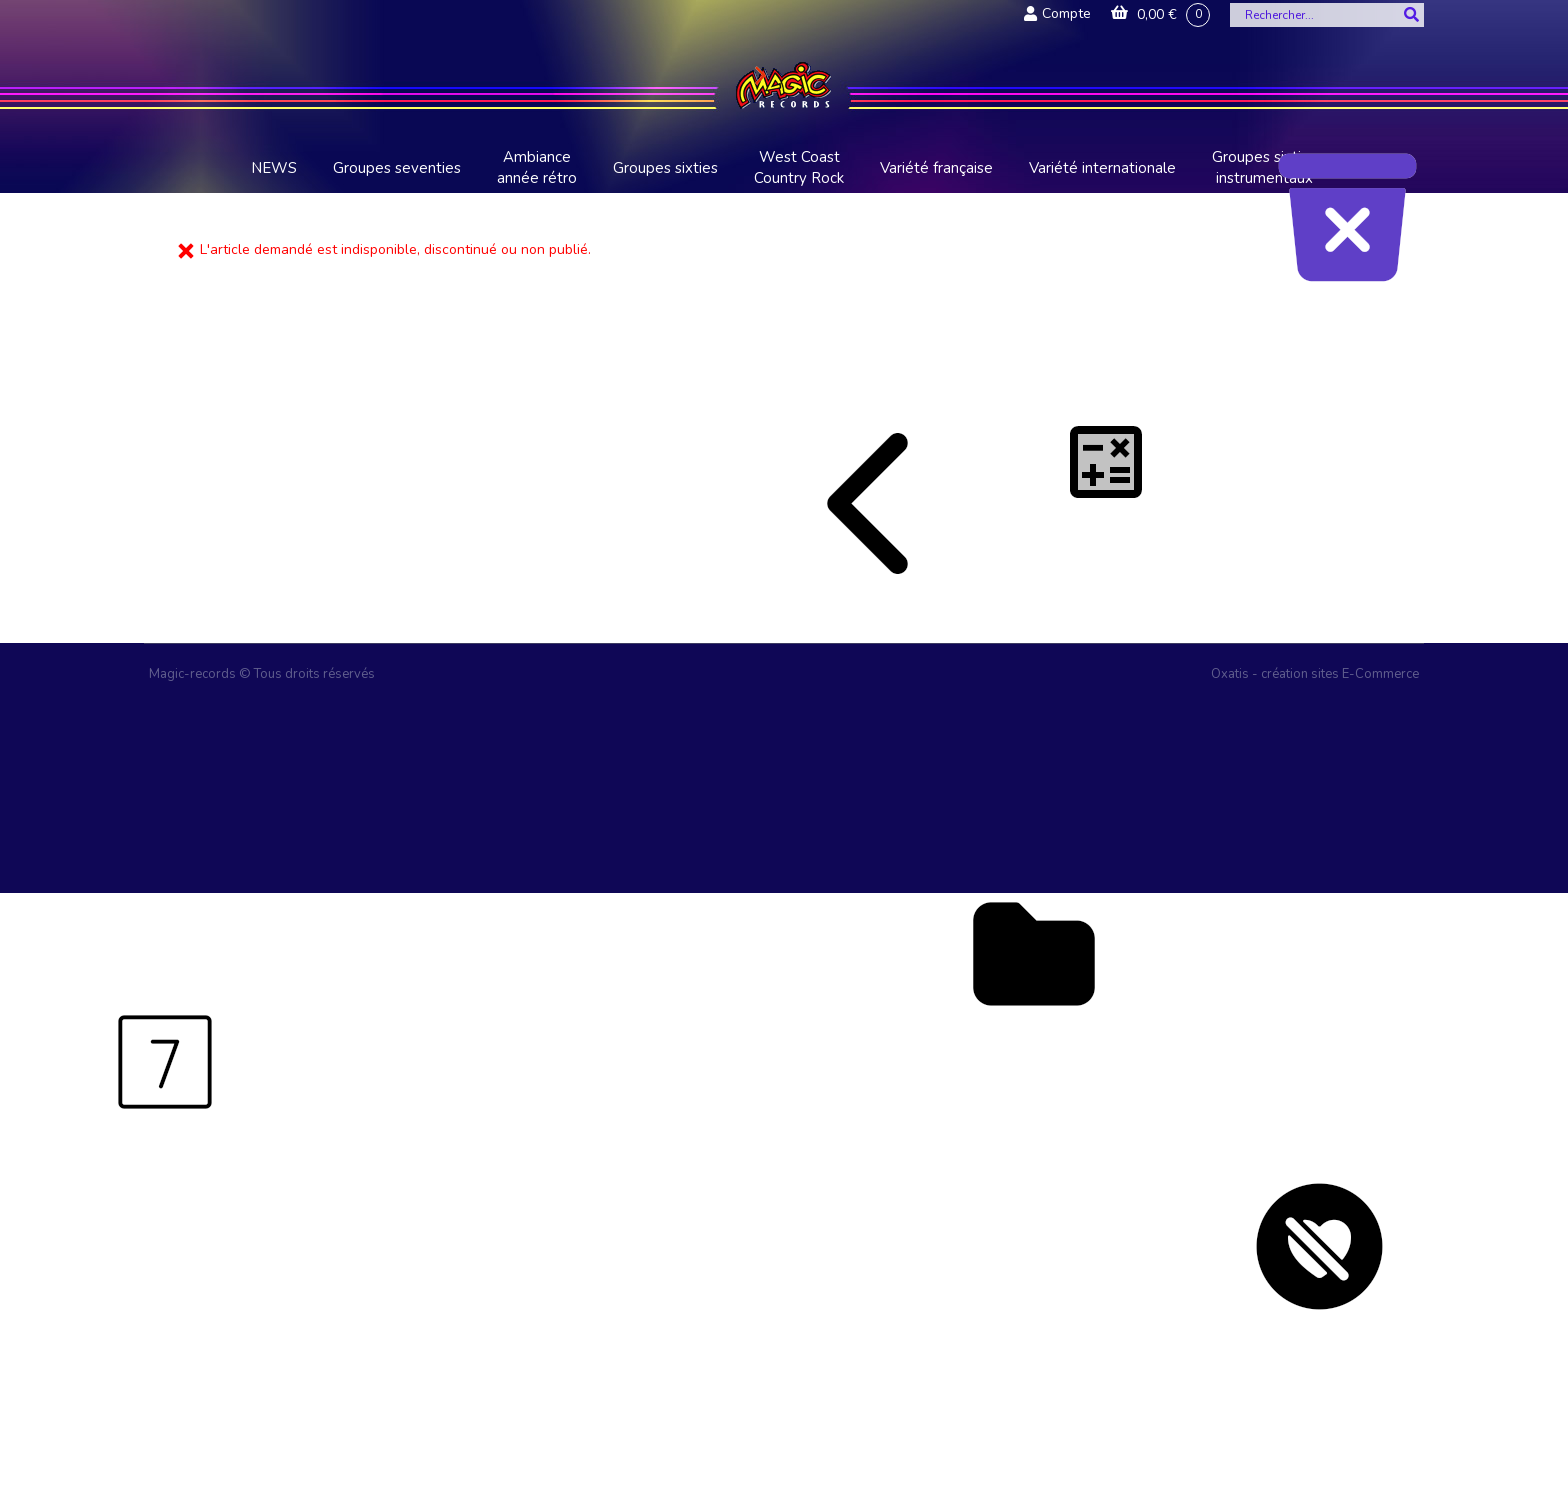 This screenshot has width=1568, height=1491. What do you see at coordinates (1106, 462) in the screenshot?
I see `open calculator tool` at bounding box center [1106, 462].